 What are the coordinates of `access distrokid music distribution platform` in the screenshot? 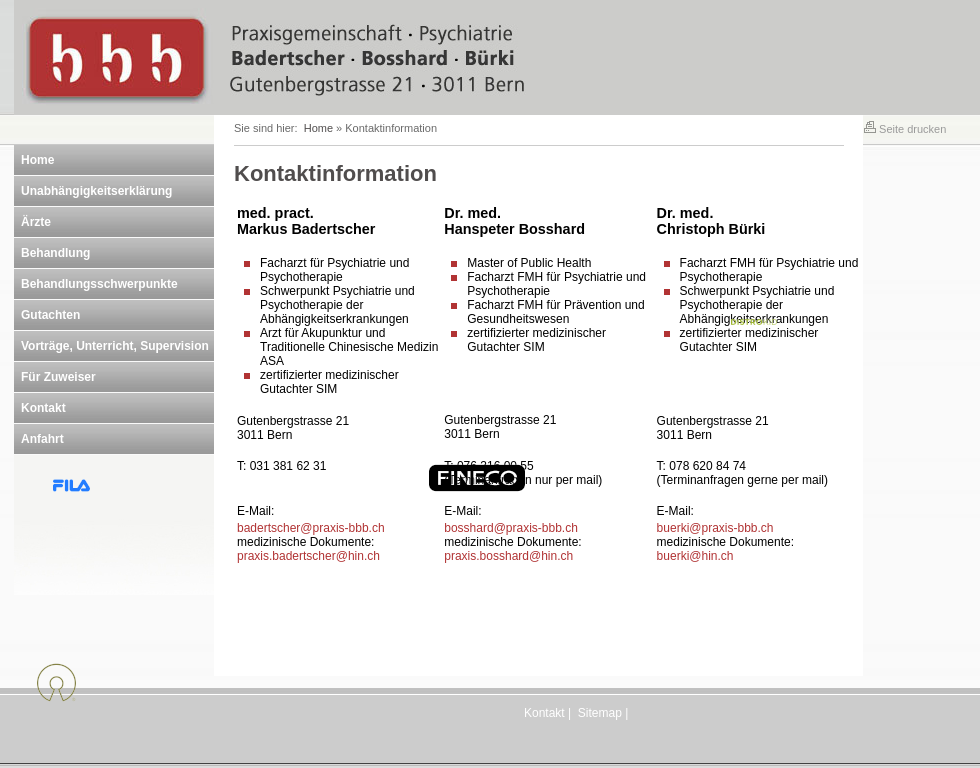 It's located at (754, 322).